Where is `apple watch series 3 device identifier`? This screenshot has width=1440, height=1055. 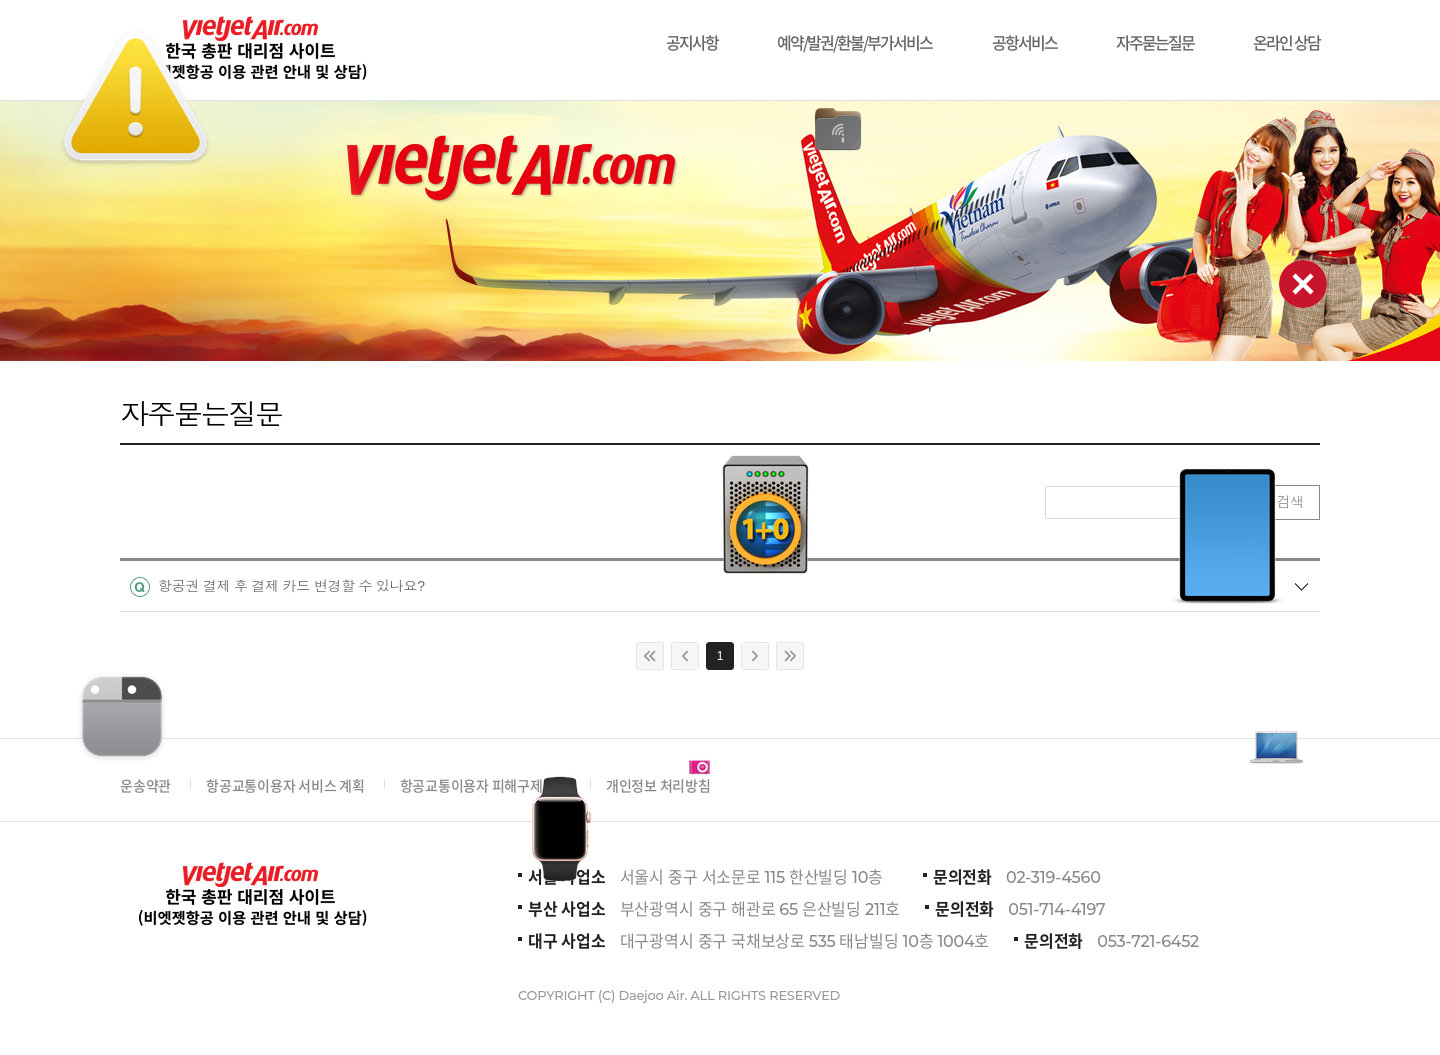 apple watch series 3 device identifier is located at coordinates (560, 829).